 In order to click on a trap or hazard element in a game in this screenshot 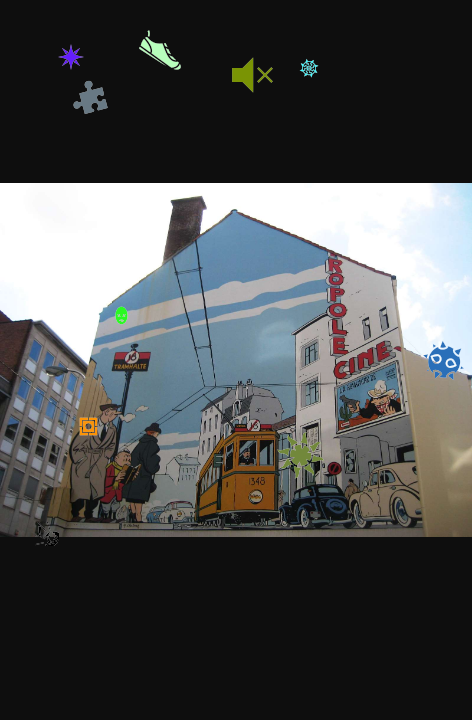, I will do `click(309, 68)`.